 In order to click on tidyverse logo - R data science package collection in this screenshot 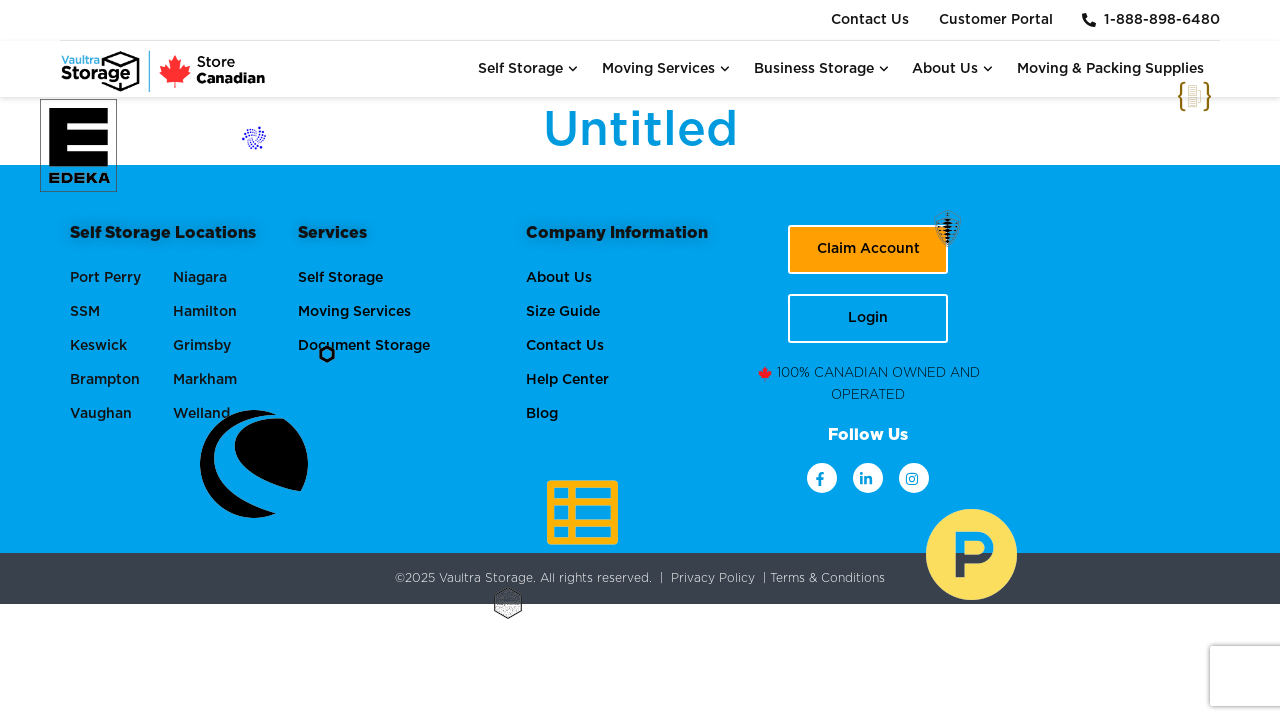, I will do `click(508, 603)`.